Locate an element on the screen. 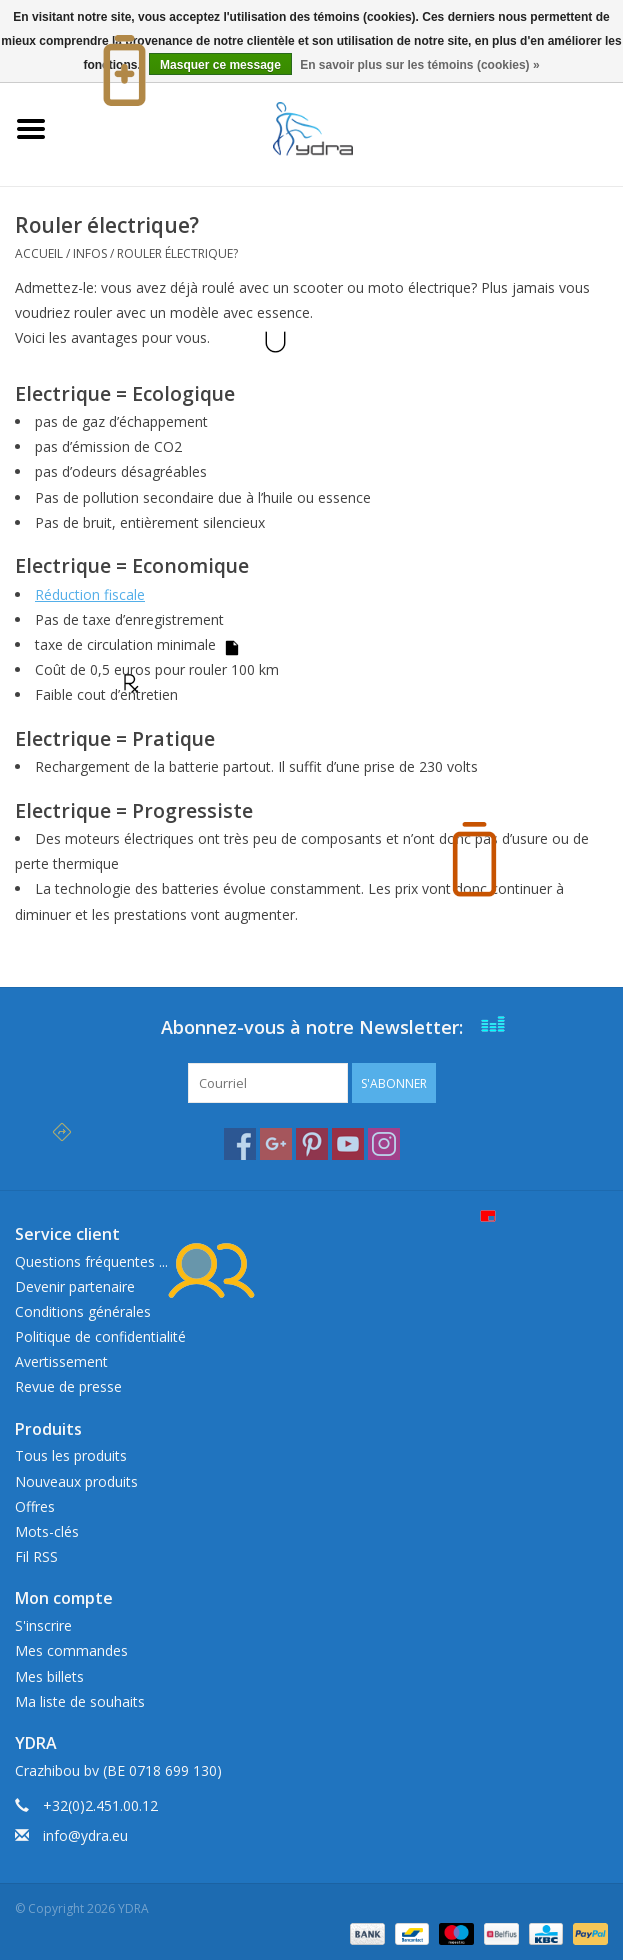 This screenshot has width=623, height=1960. adjust audio equalizer settings is located at coordinates (493, 1024).